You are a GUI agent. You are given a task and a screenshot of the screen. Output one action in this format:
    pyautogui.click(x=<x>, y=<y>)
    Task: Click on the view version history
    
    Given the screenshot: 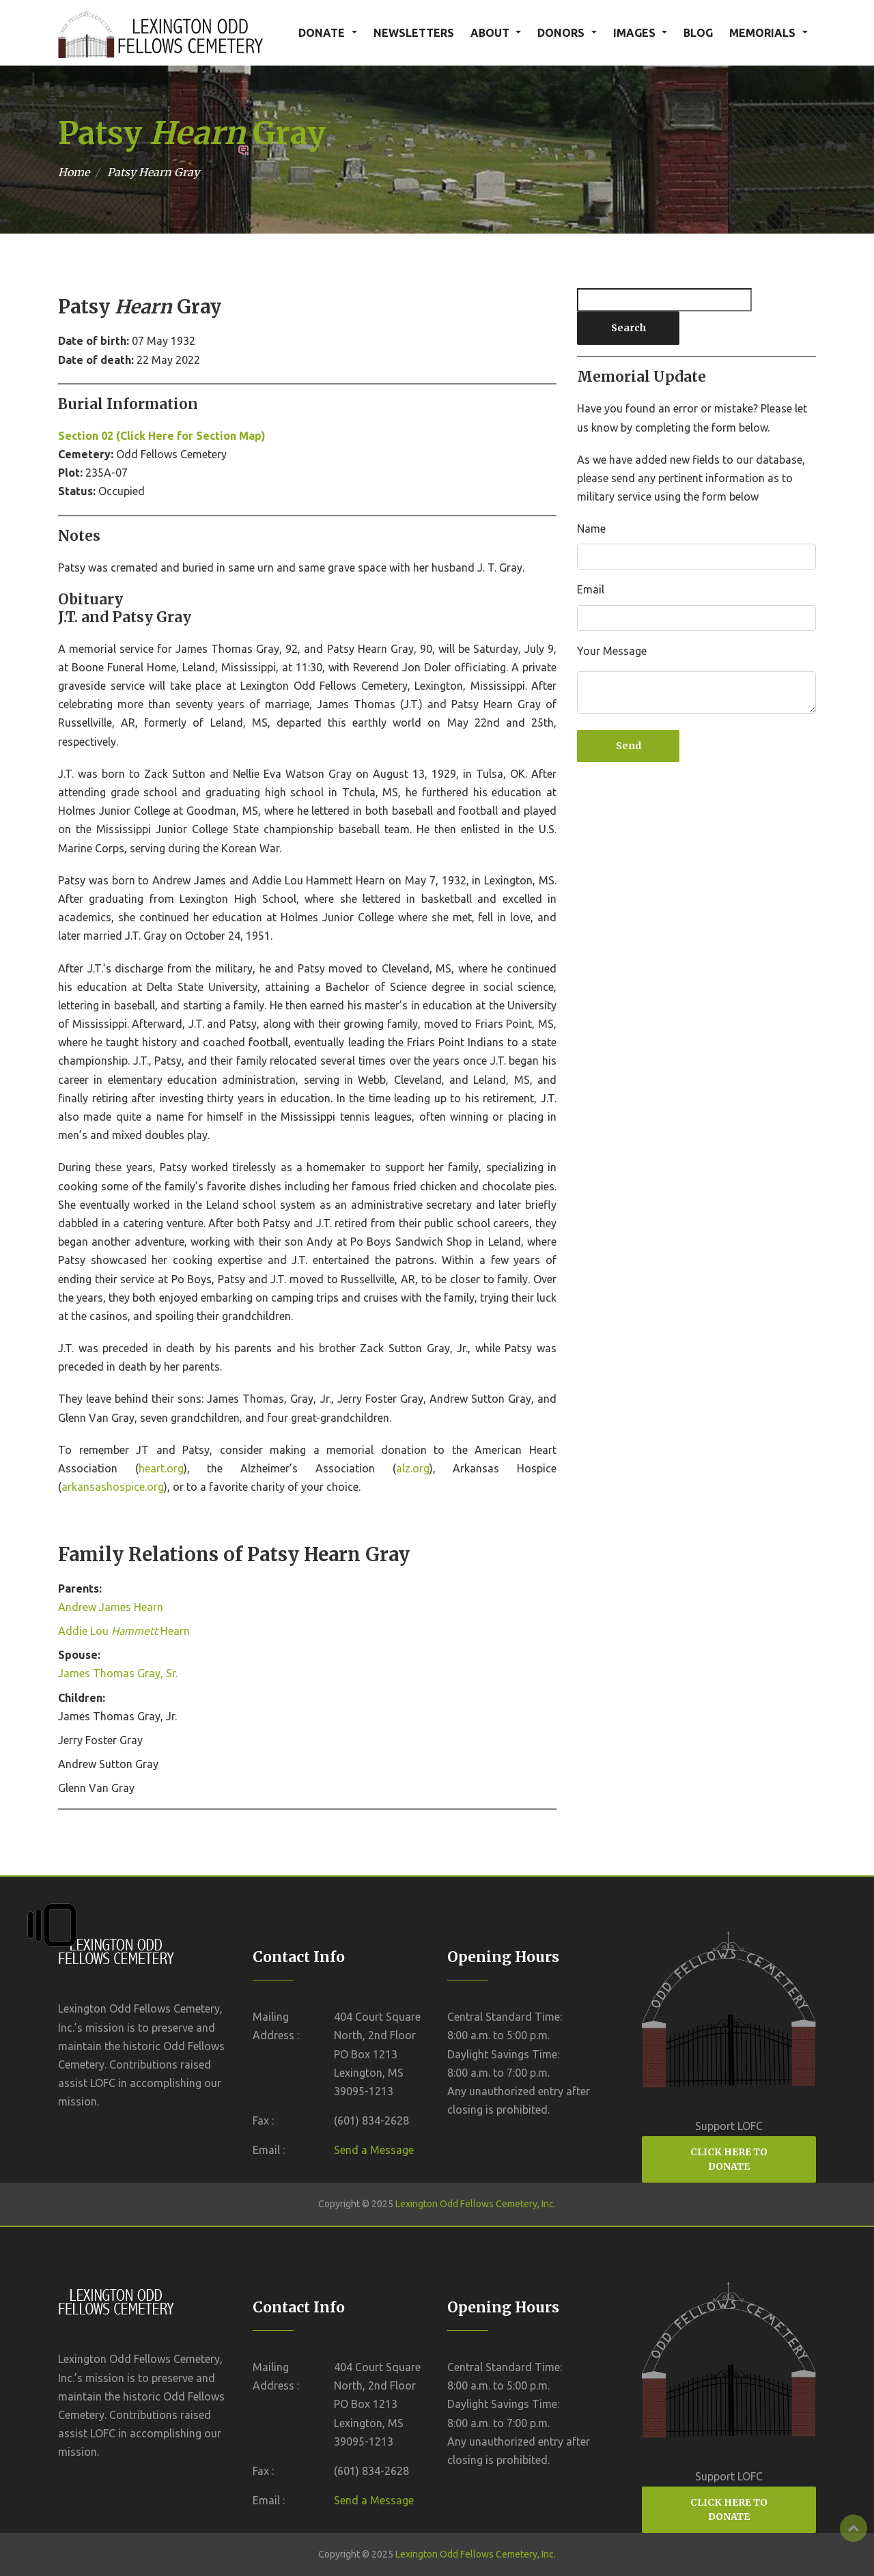 What is the action you would take?
    pyautogui.click(x=52, y=1925)
    